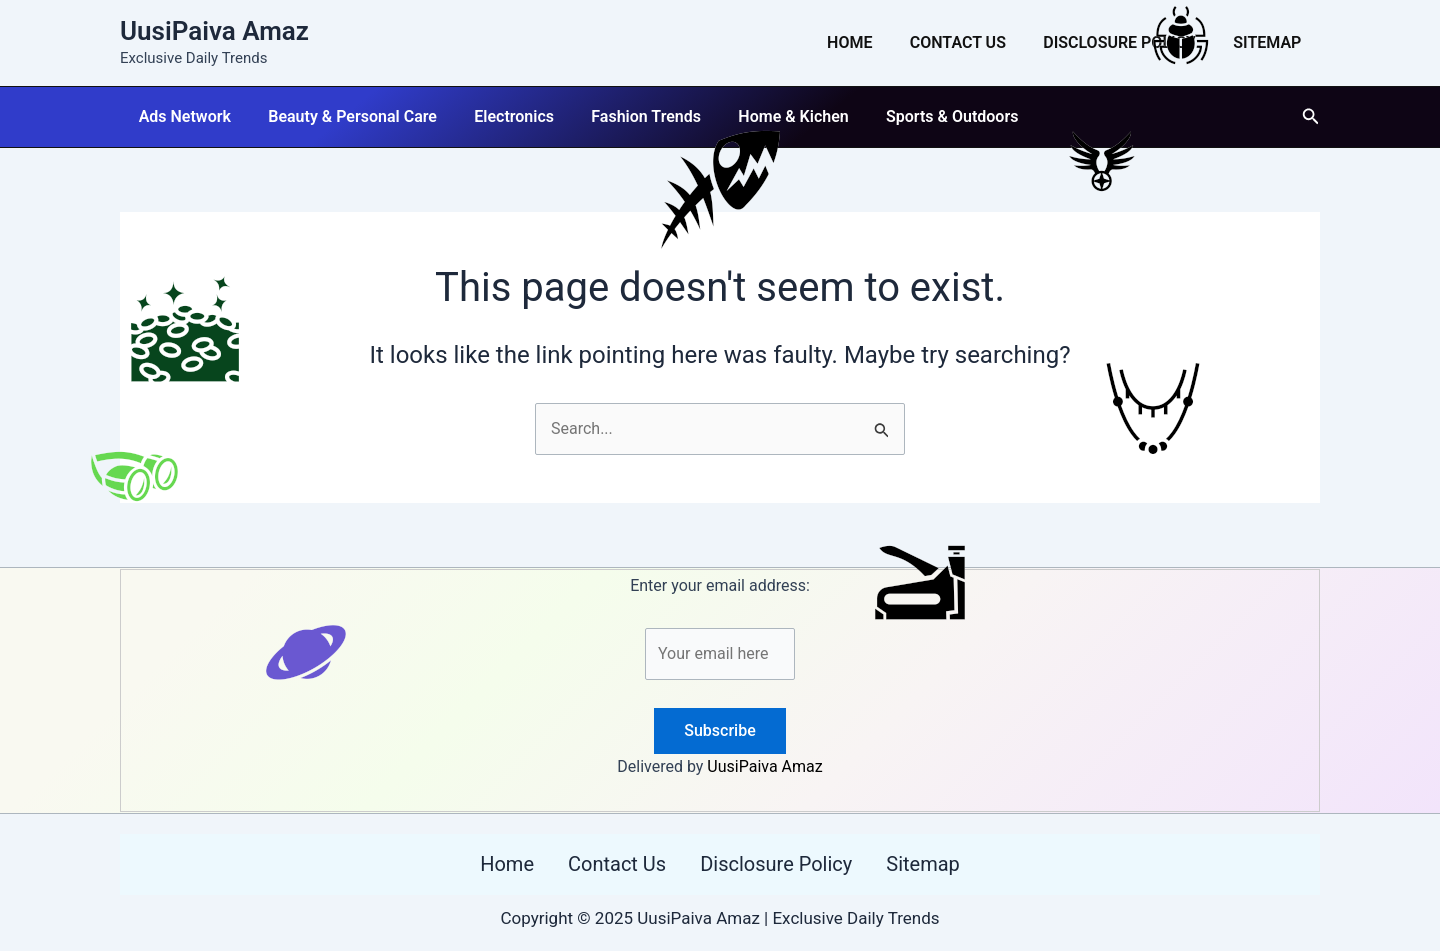 The width and height of the screenshot is (1440, 951). What do you see at coordinates (1180, 35) in the screenshot?
I see `collect a rare treasure or artifact` at bounding box center [1180, 35].